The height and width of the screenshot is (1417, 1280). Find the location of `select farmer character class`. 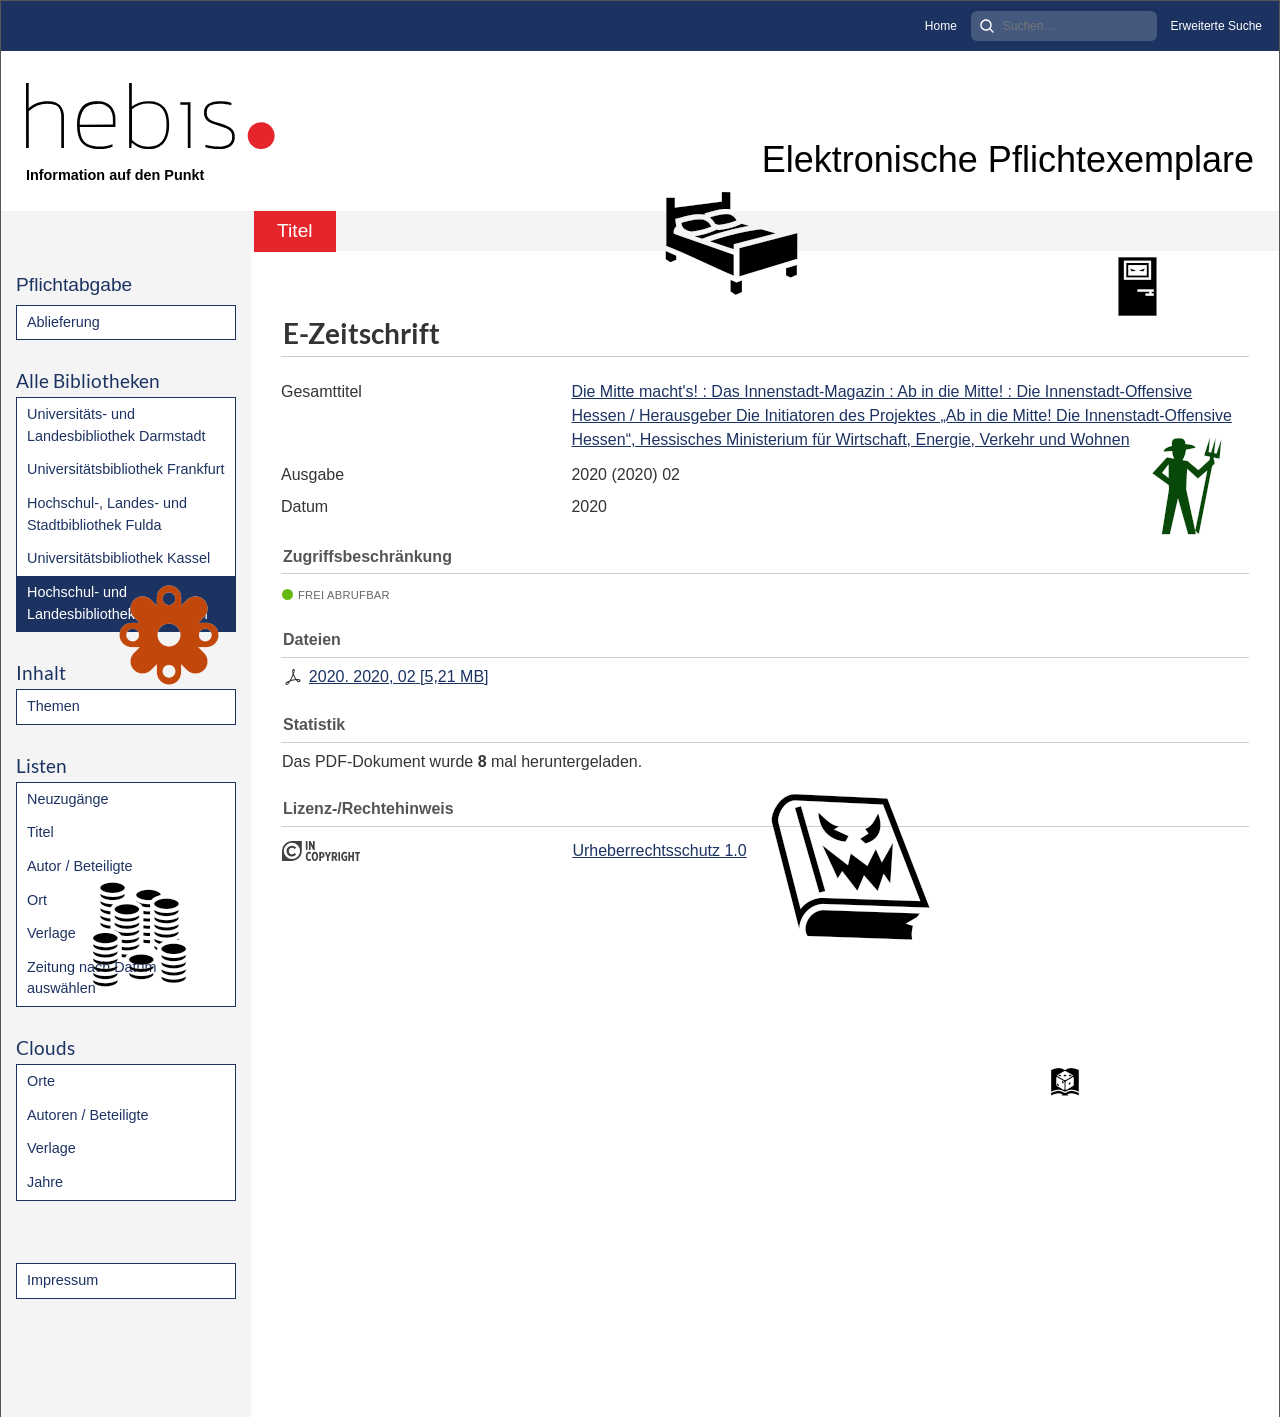

select farmer character class is located at coordinates (1184, 486).